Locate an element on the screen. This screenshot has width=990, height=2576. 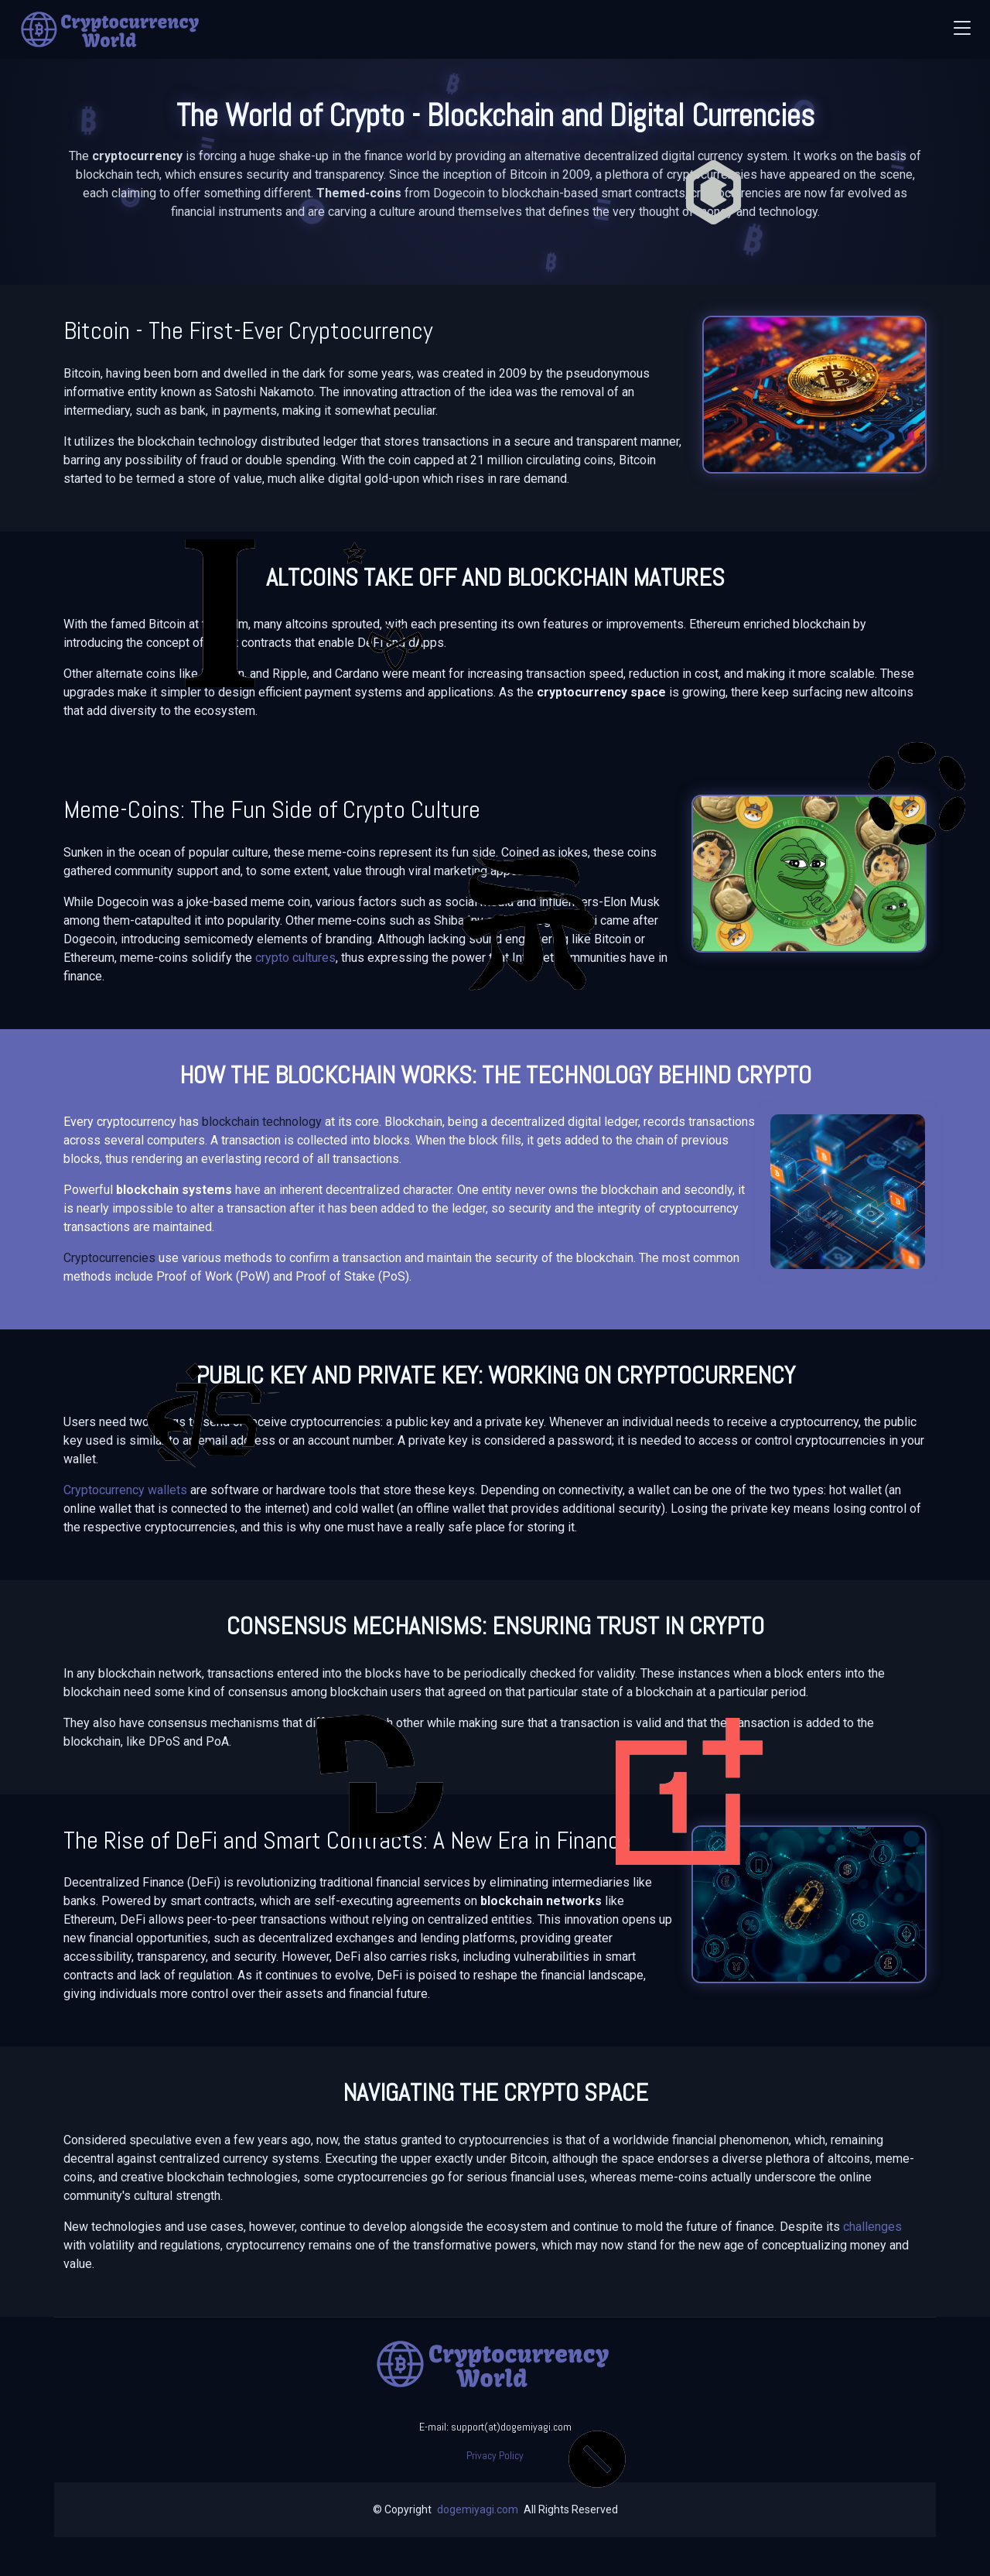
open Decap CMS dashboard is located at coordinates (379, 1776).